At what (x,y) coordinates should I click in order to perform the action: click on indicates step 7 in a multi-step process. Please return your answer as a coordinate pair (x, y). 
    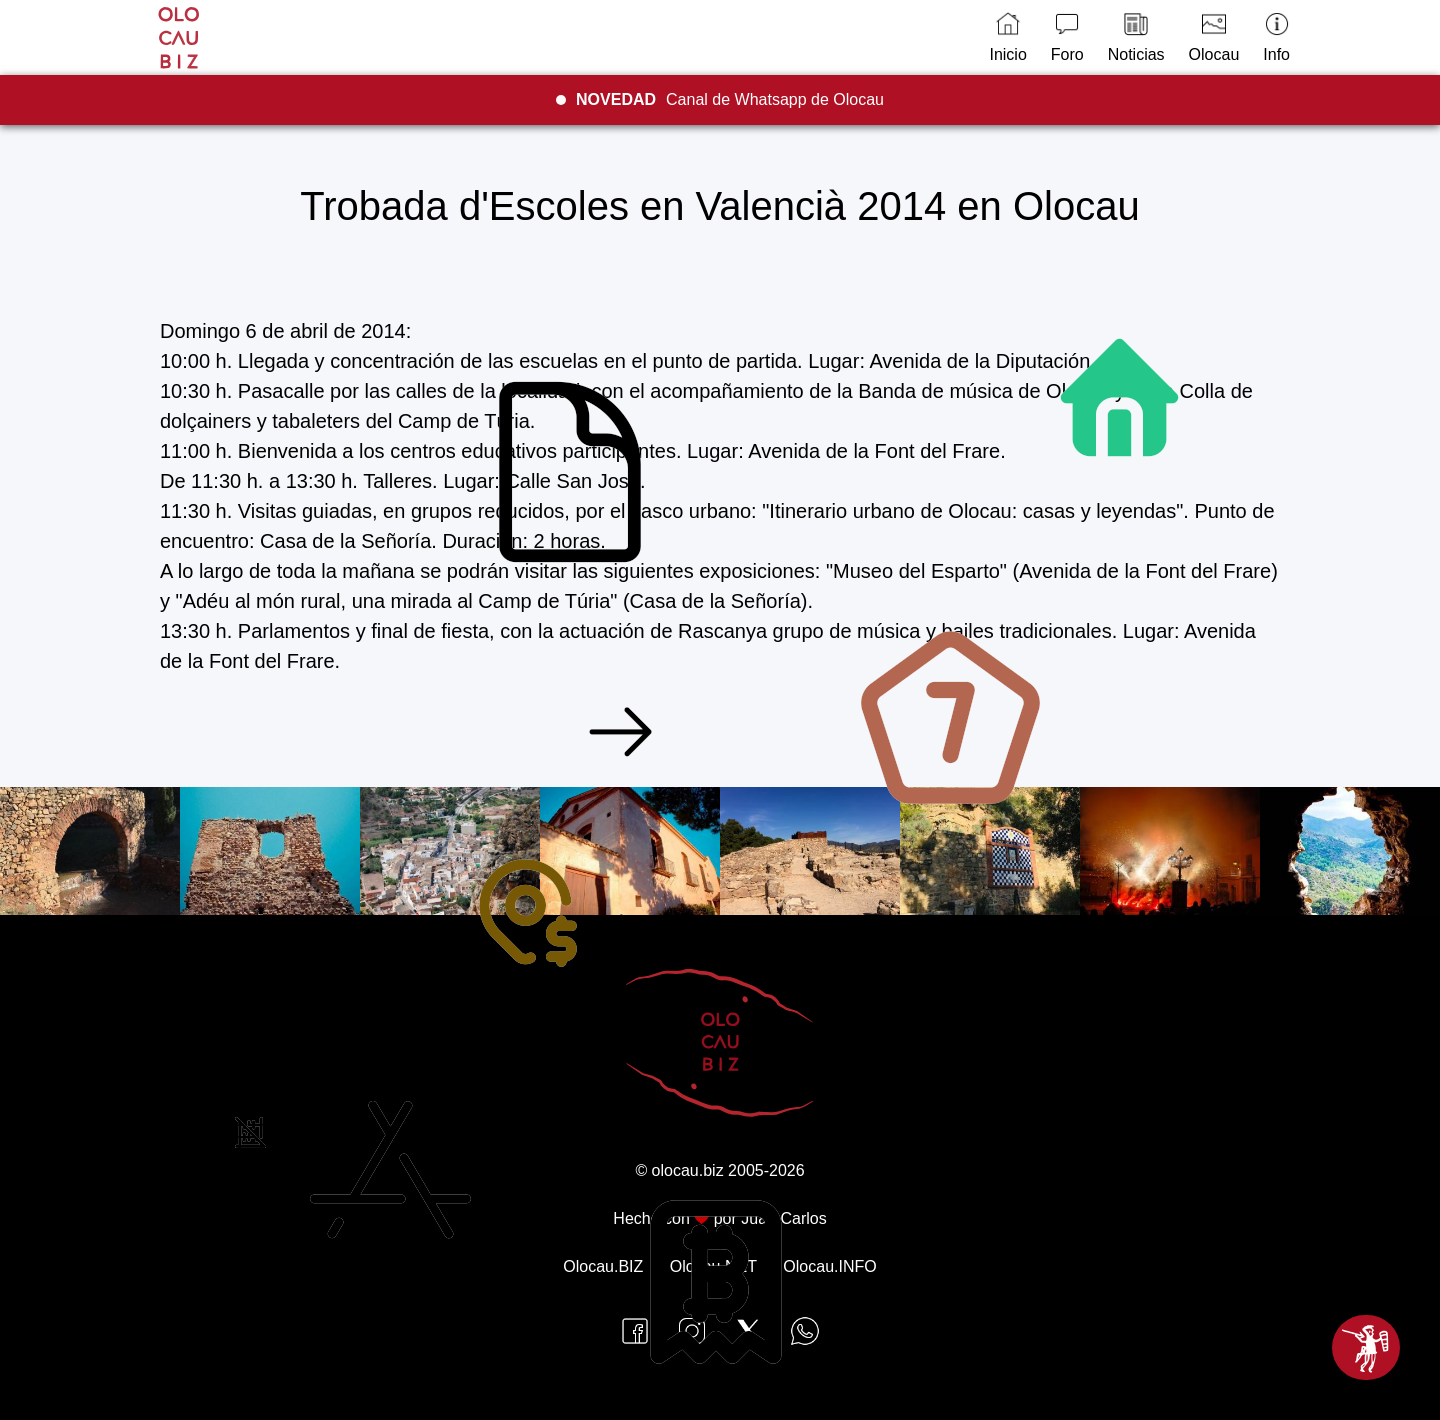
    Looking at the image, I should click on (950, 722).